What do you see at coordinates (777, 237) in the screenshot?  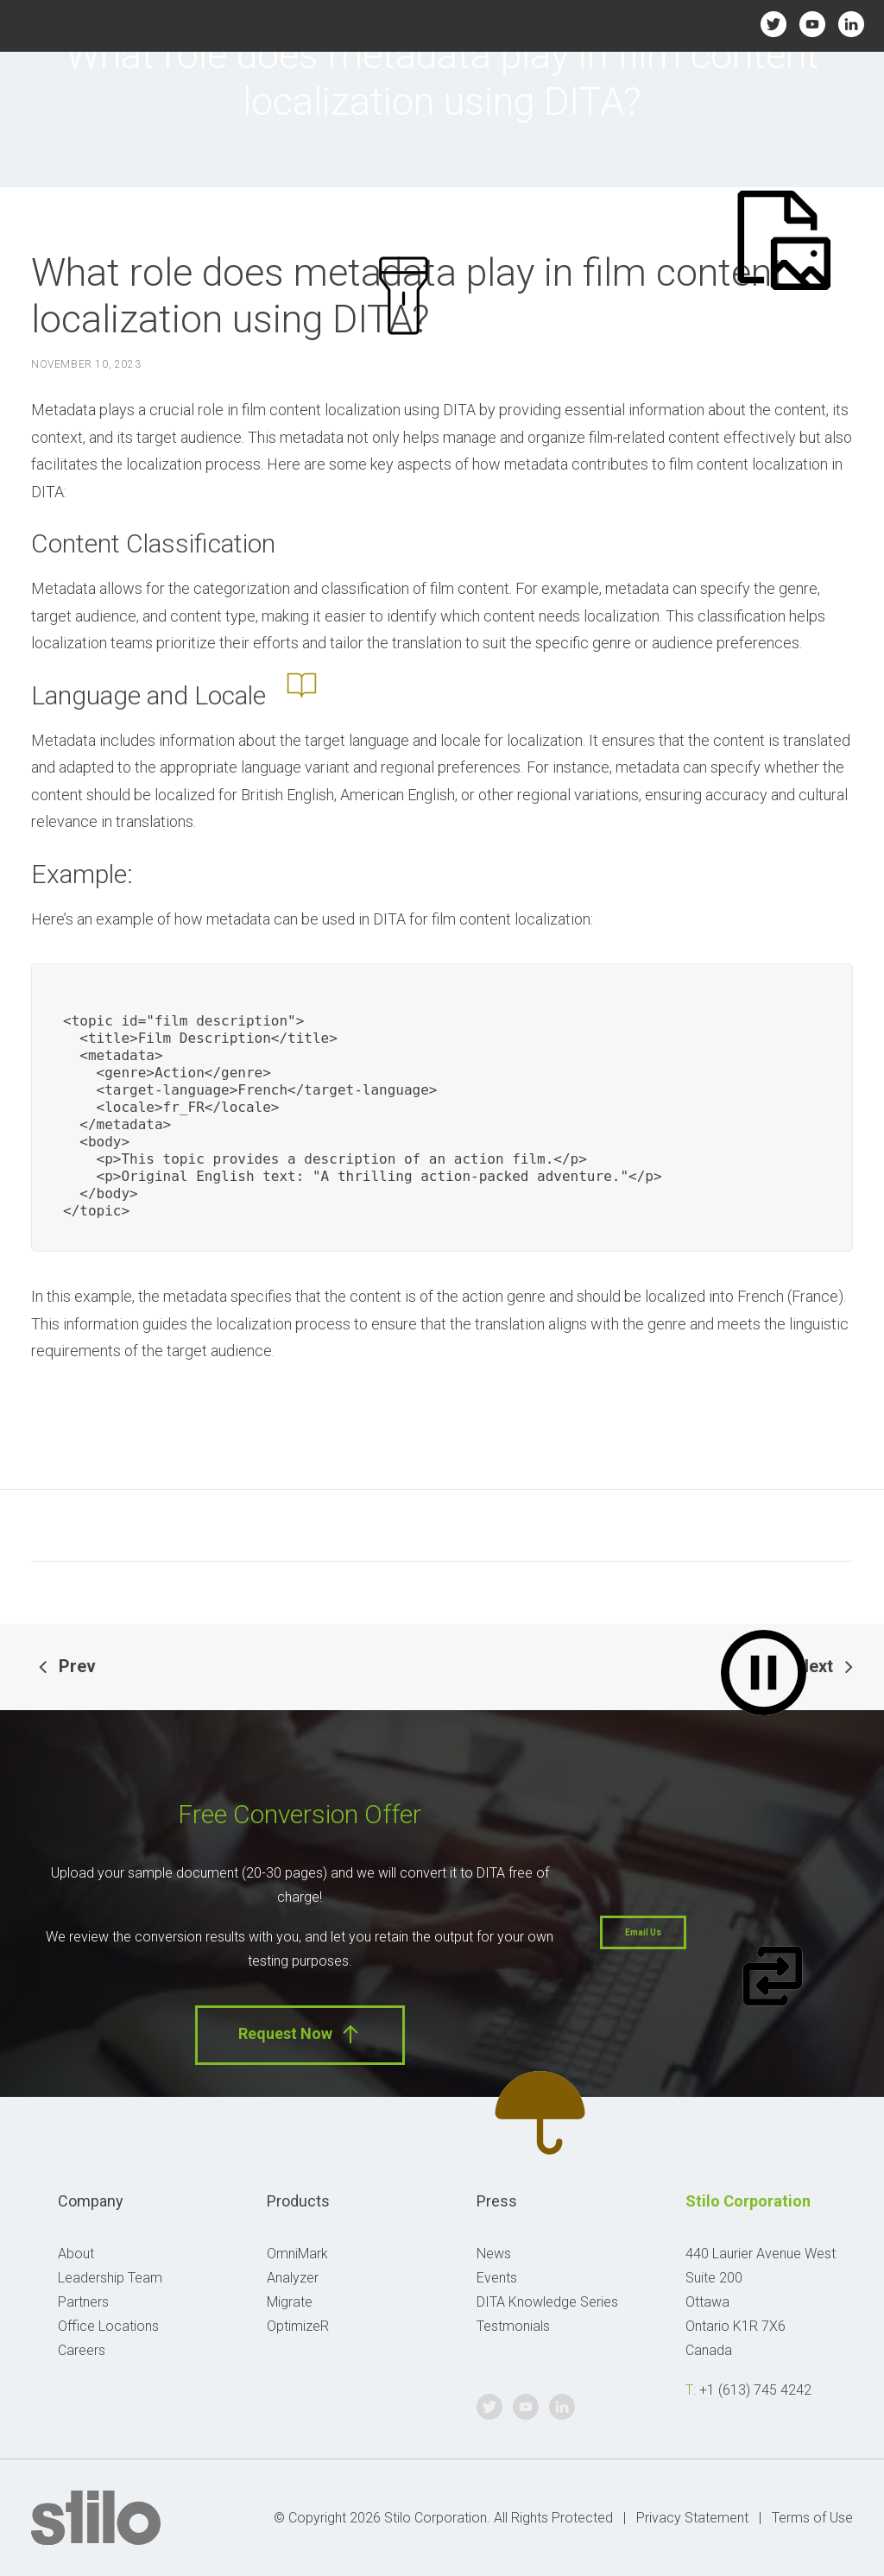 I see `open a media file` at bounding box center [777, 237].